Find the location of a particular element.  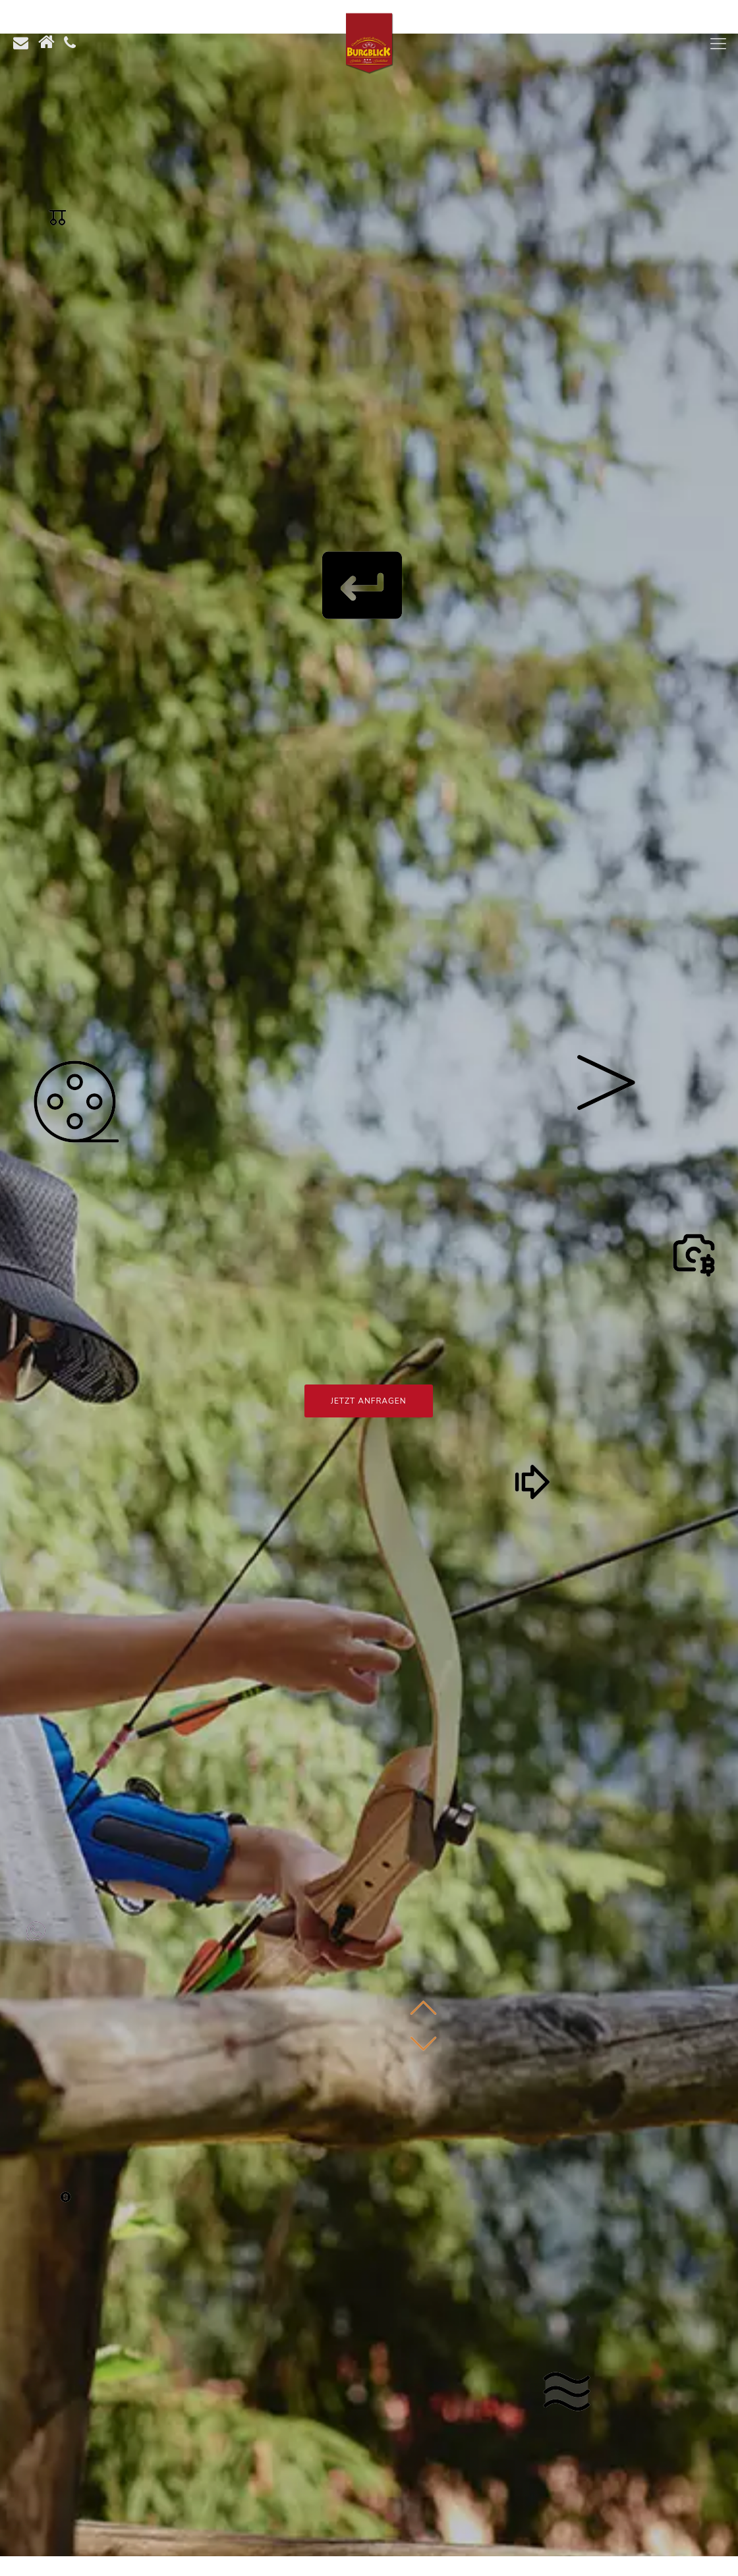

navigate to the next item or page is located at coordinates (602, 1082).